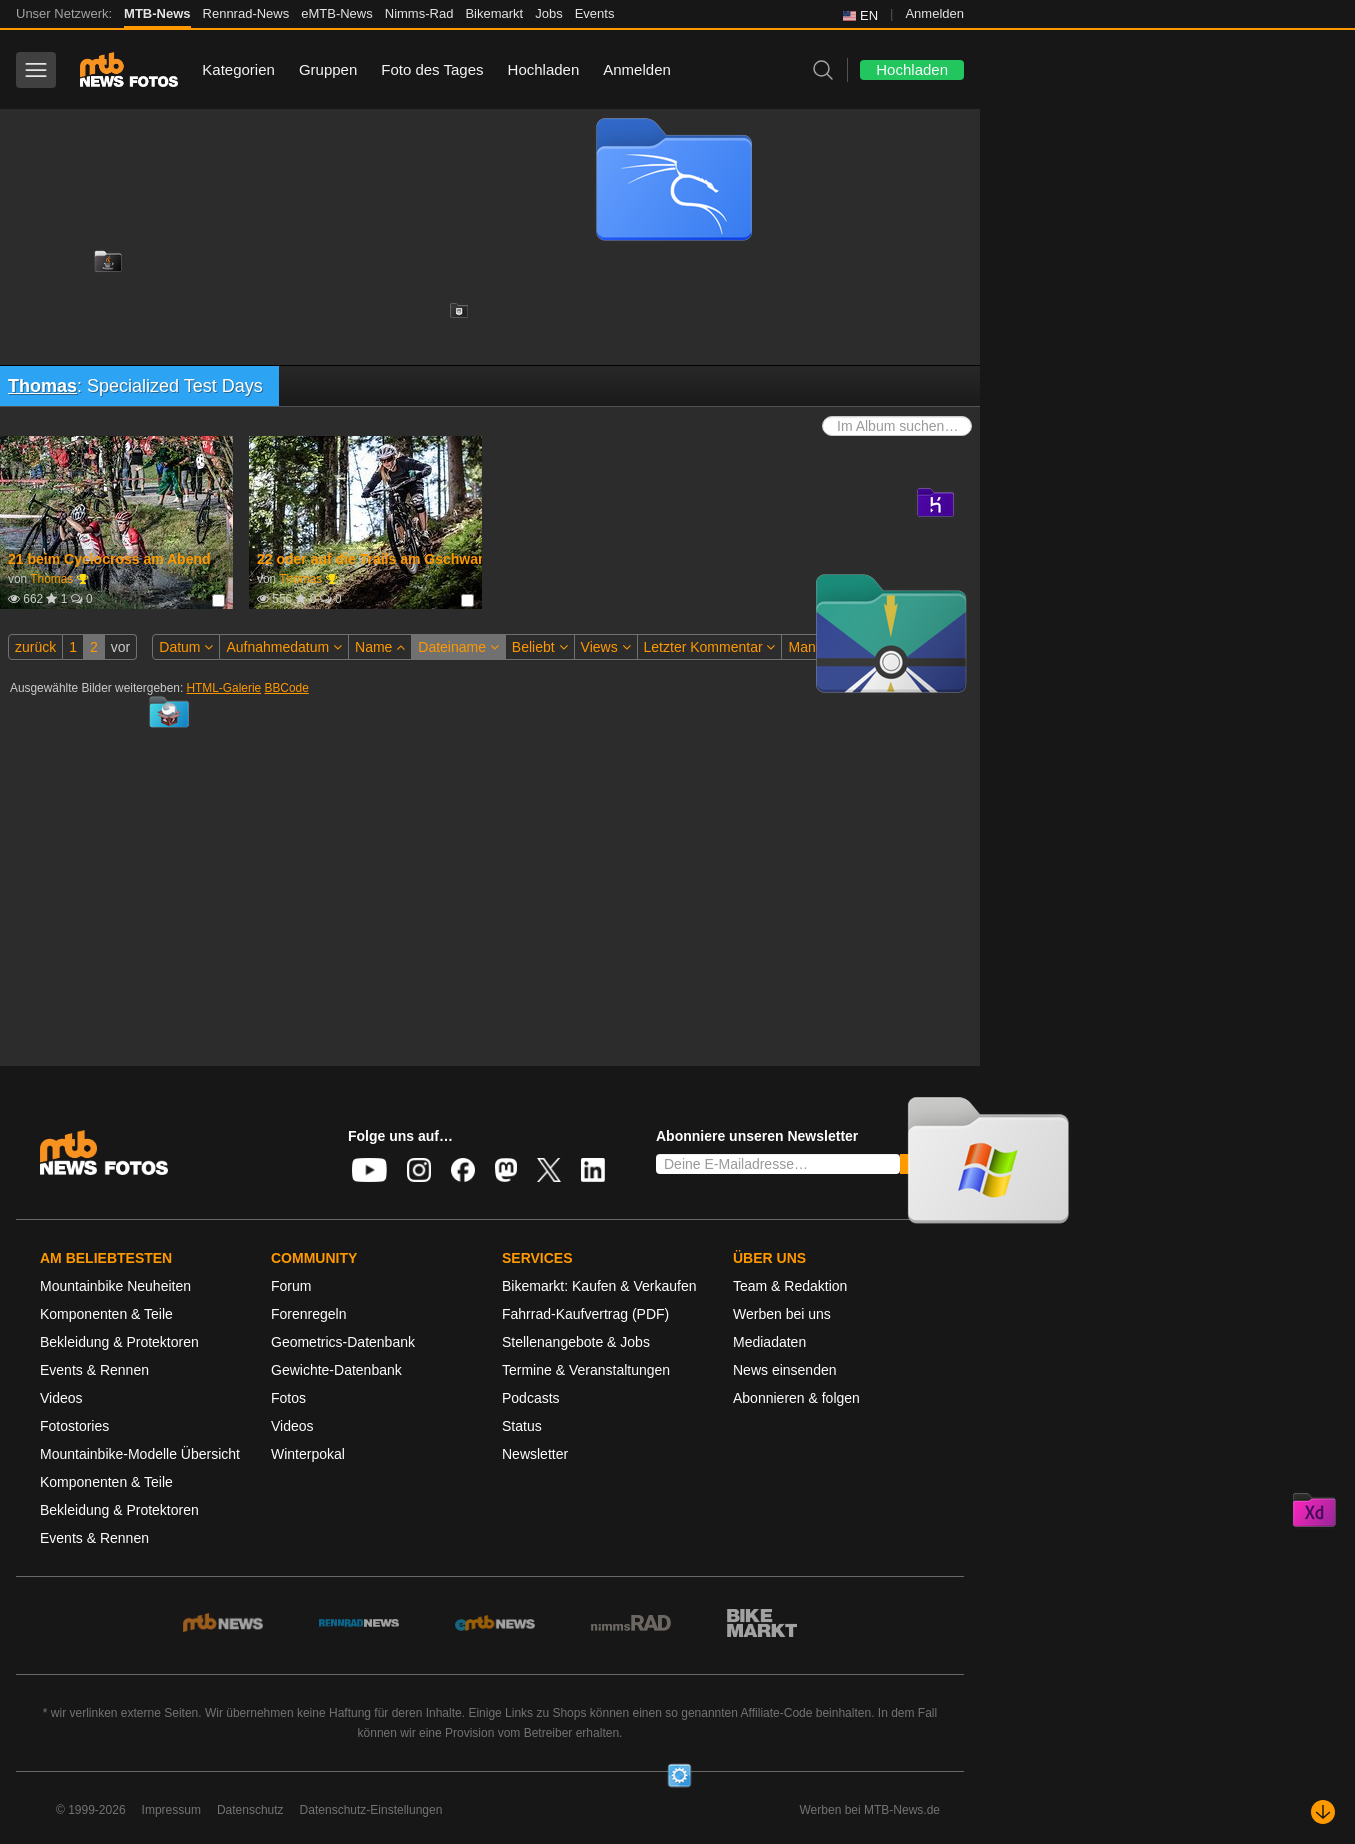 The height and width of the screenshot is (1844, 1355). I want to click on open epic games store folder, so click(459, 311).